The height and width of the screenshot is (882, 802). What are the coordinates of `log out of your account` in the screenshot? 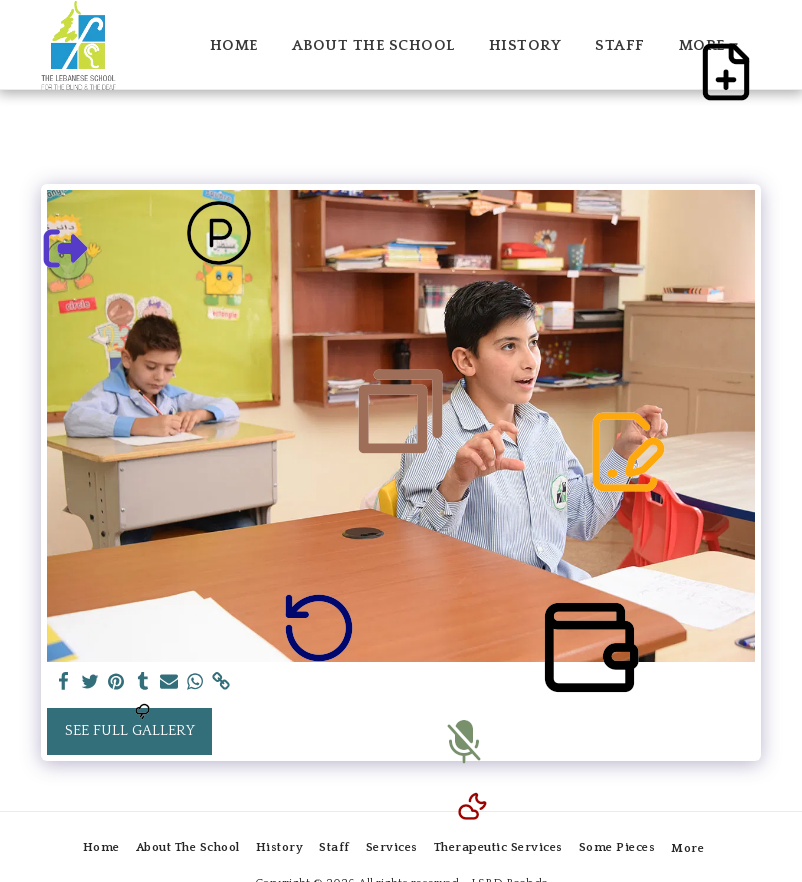 It's located at (65, 248).